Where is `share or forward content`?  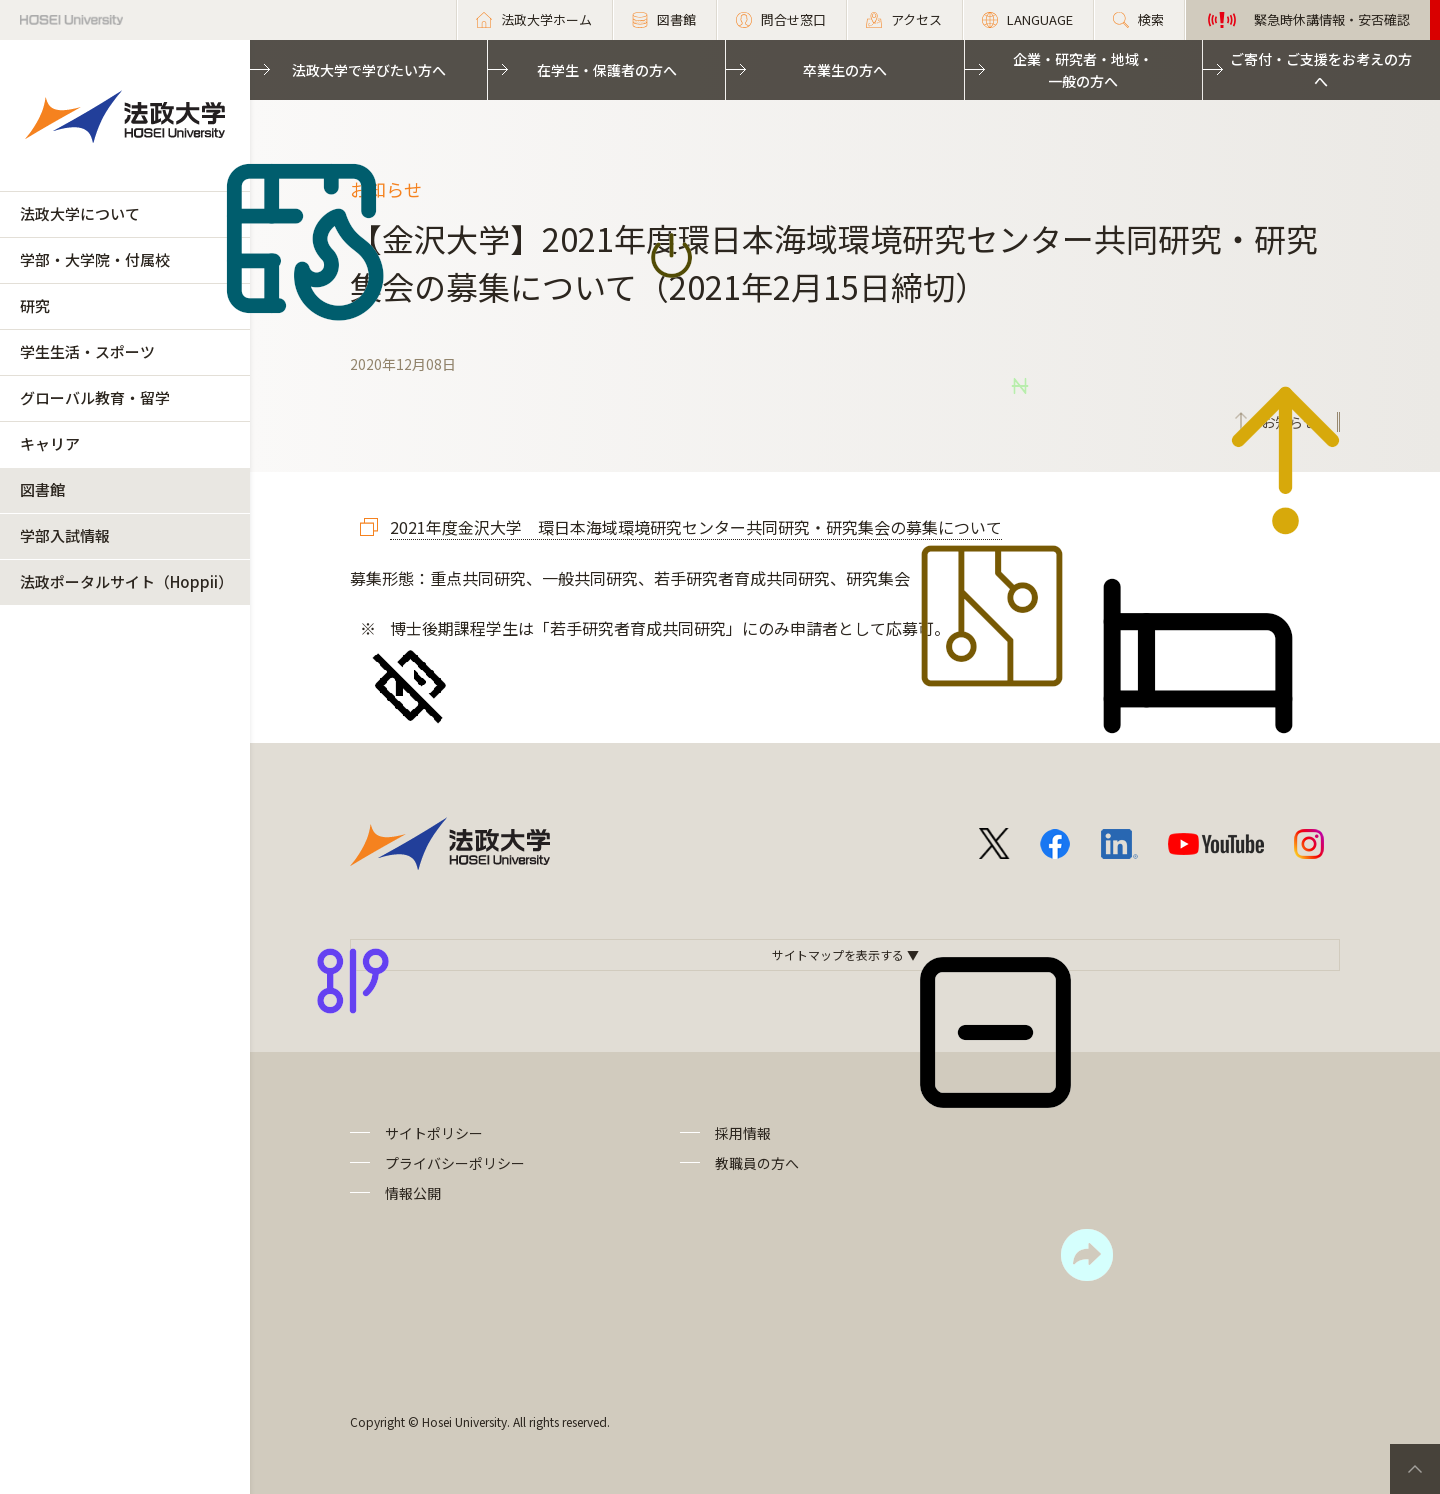 share or forward content is located at coordinates (1087, 1255).